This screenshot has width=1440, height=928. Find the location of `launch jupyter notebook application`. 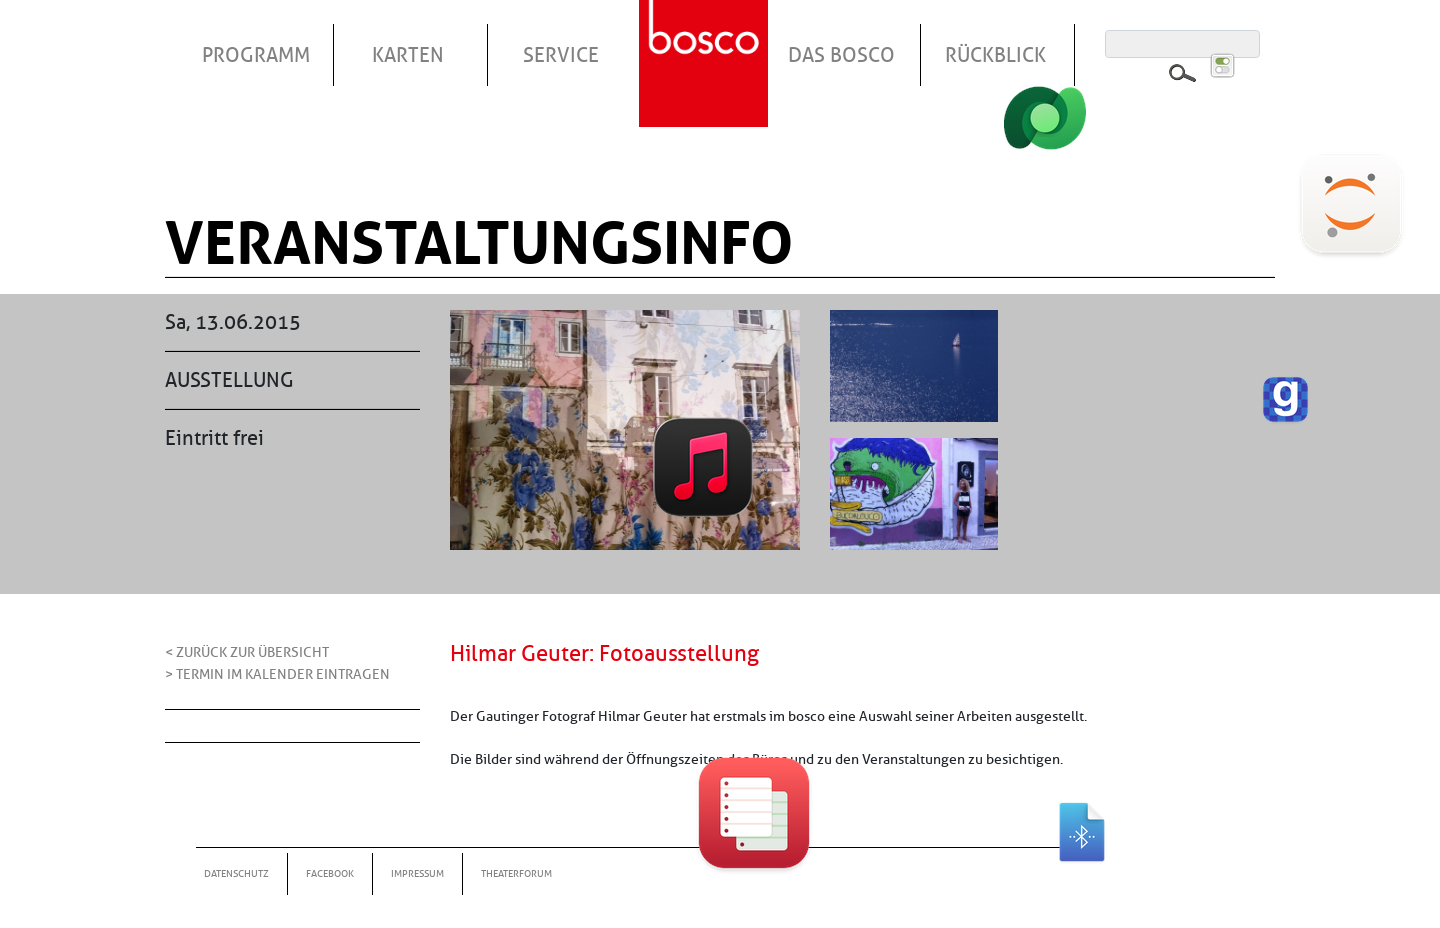

launch jupyter notebook application is located at coordinates (1350, 204).